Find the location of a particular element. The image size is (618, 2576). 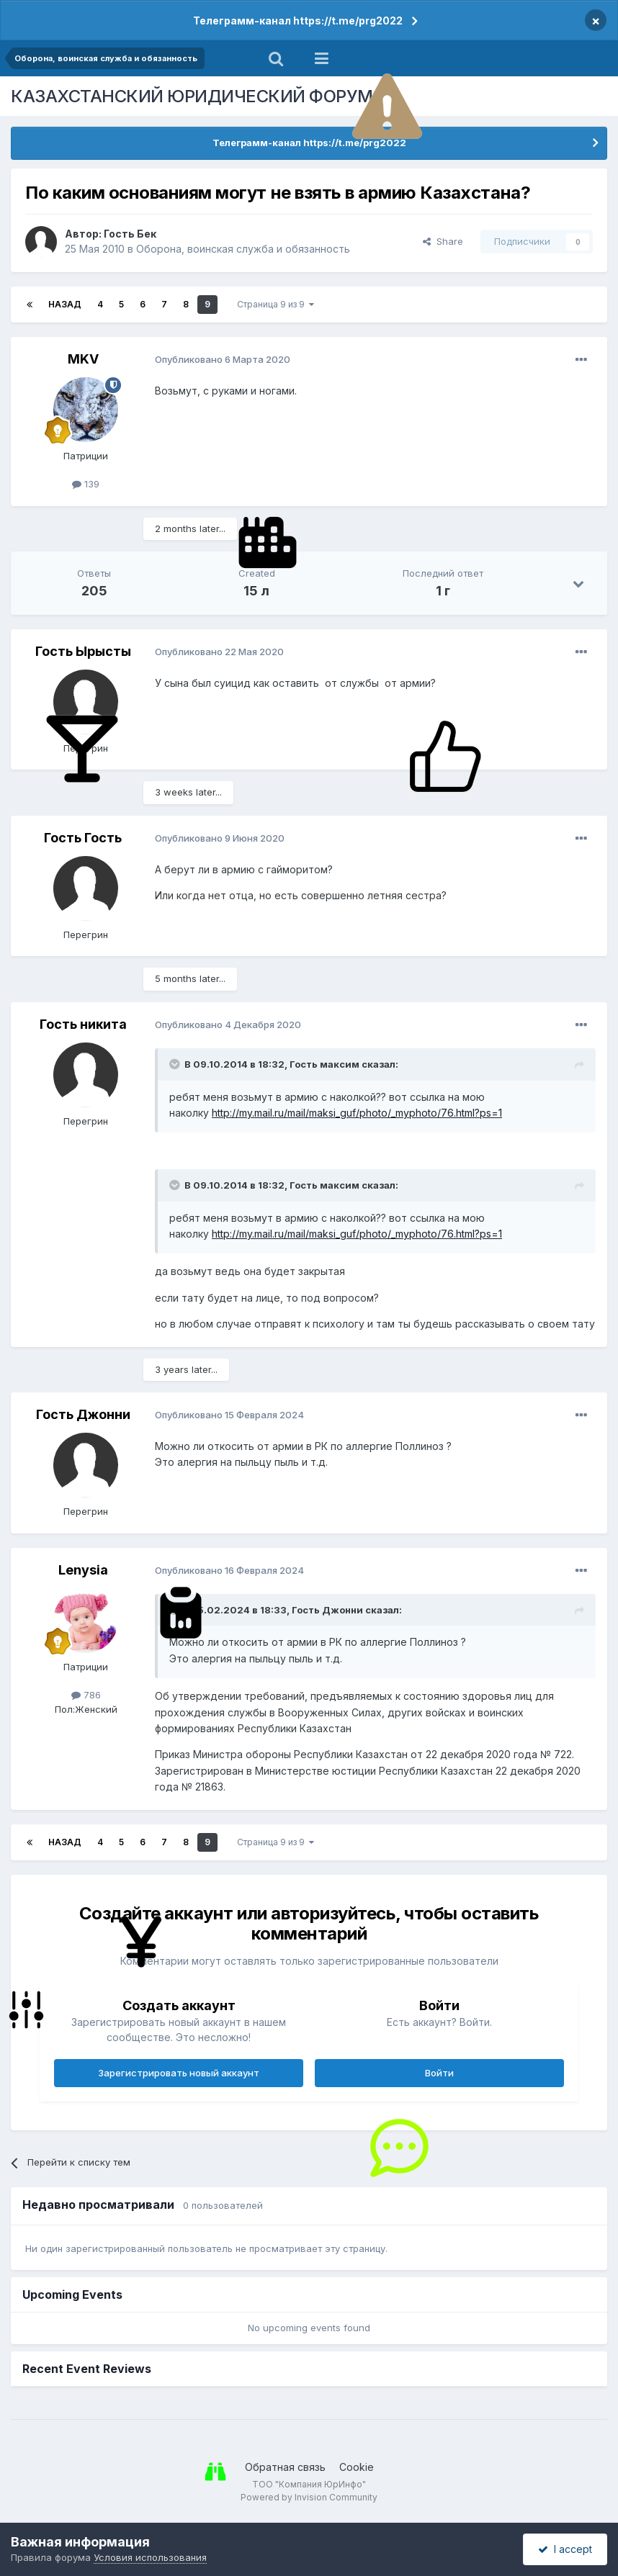

view clipboard data or statistics is located at coordinates (181, 1613).